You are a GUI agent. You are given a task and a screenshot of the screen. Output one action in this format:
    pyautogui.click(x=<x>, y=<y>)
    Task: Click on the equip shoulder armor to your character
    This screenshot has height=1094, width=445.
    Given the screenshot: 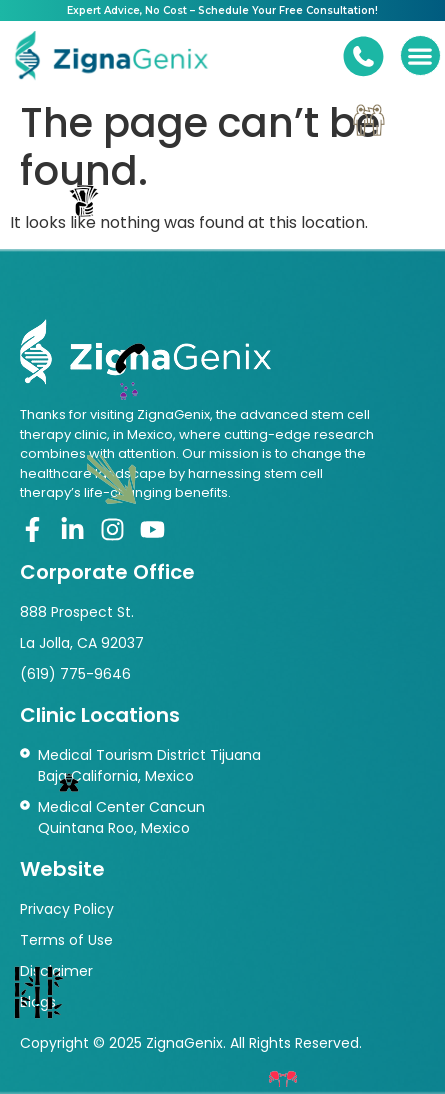 What is the action you would take?
    pyautogui.click(x=283, y=1079)
    